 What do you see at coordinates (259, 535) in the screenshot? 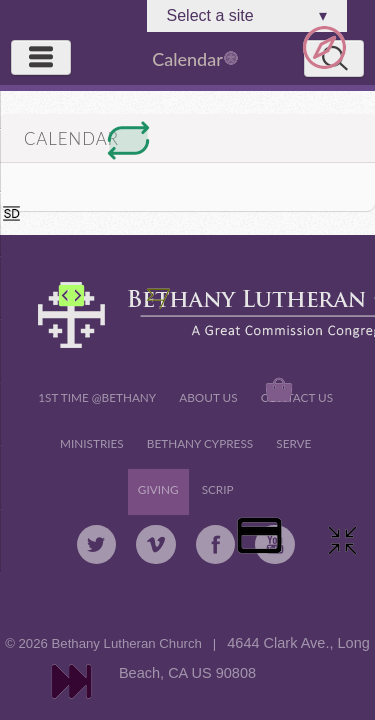
I see `access payment methods` at bounding box center [259, 535].